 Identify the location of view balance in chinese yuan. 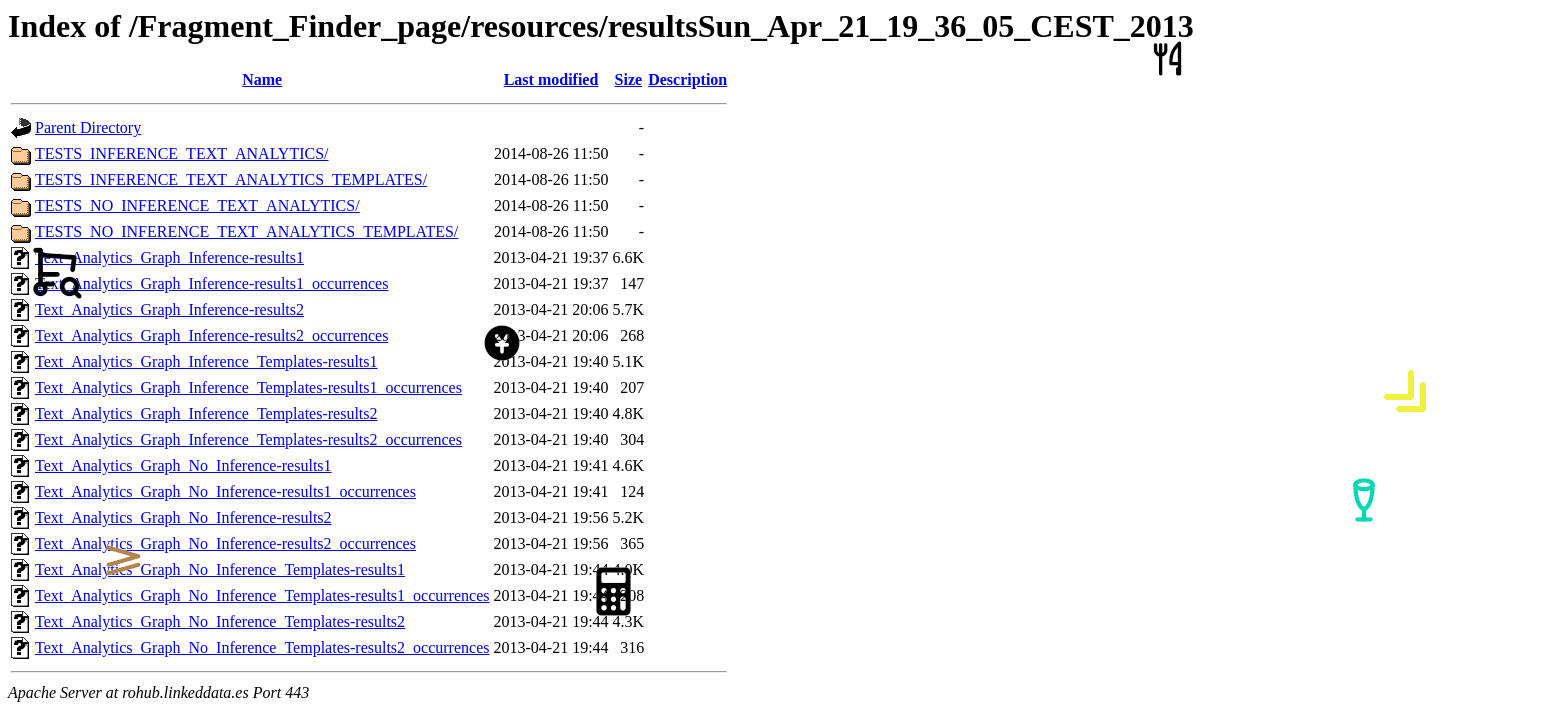
(502, 343).